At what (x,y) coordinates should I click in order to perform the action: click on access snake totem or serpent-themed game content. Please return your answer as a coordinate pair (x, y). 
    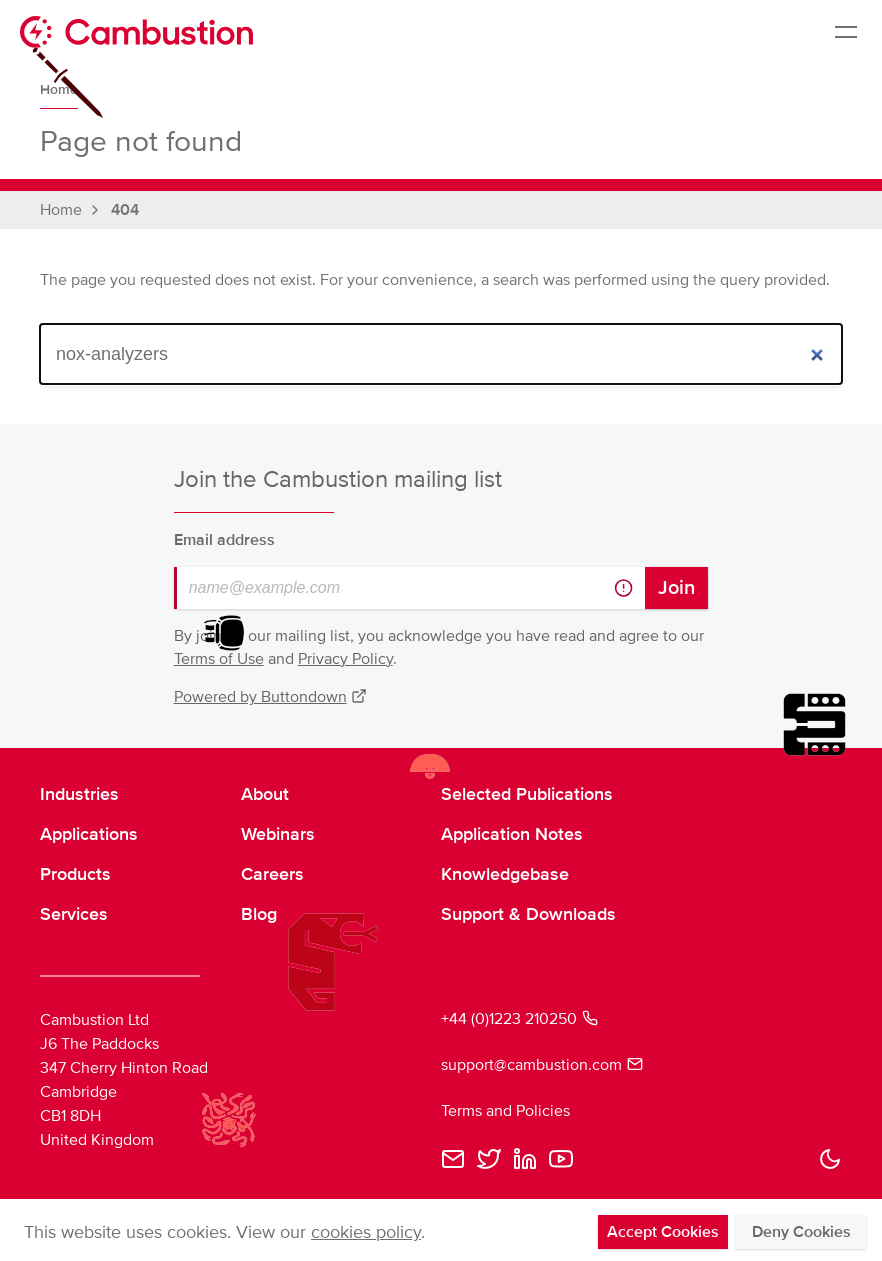
    Looking at the image, I should click on (328, 961).